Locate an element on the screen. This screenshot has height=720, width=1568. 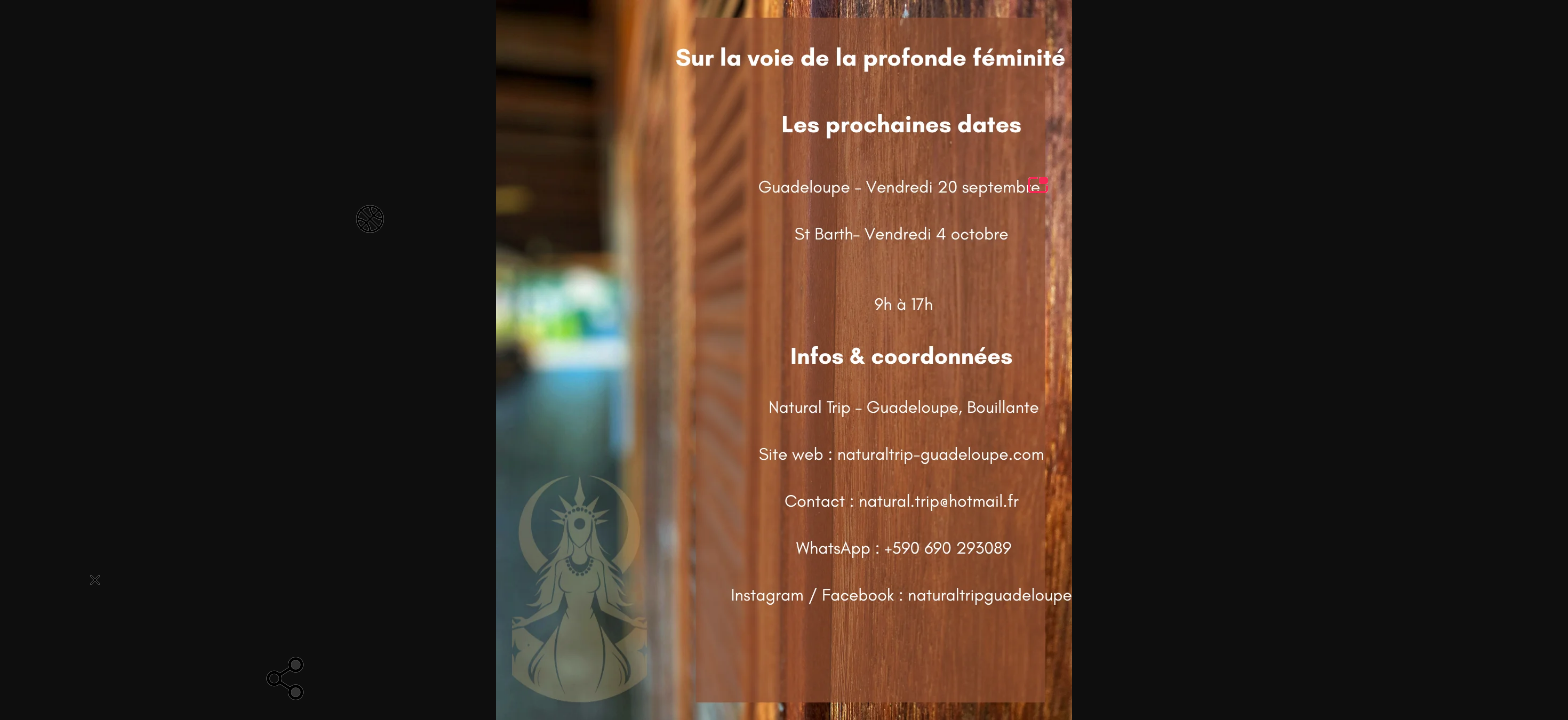
close the current window or dialog is located at coordinates (95, 580).